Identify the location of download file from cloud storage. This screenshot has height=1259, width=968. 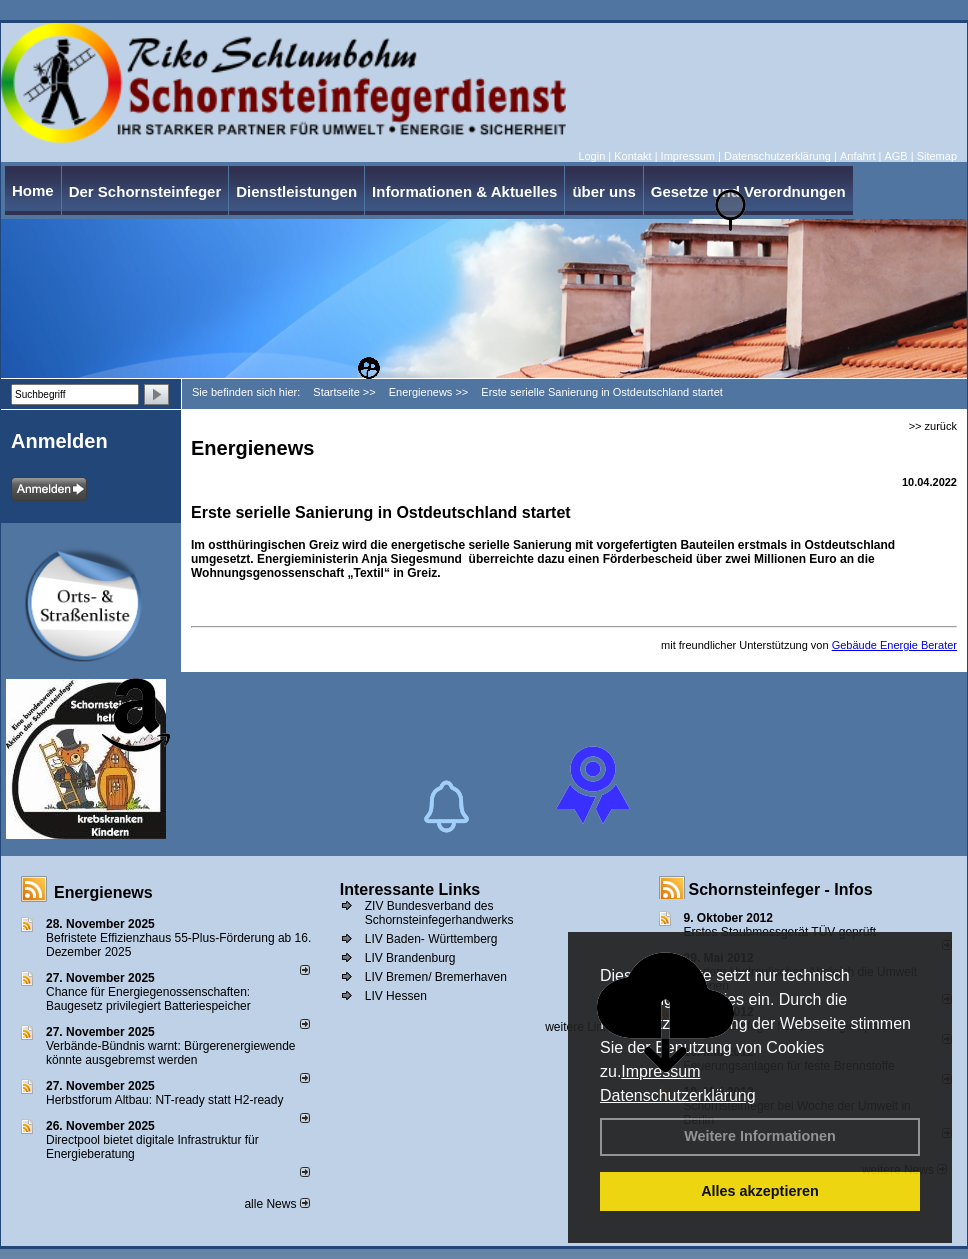
(665, 1012).